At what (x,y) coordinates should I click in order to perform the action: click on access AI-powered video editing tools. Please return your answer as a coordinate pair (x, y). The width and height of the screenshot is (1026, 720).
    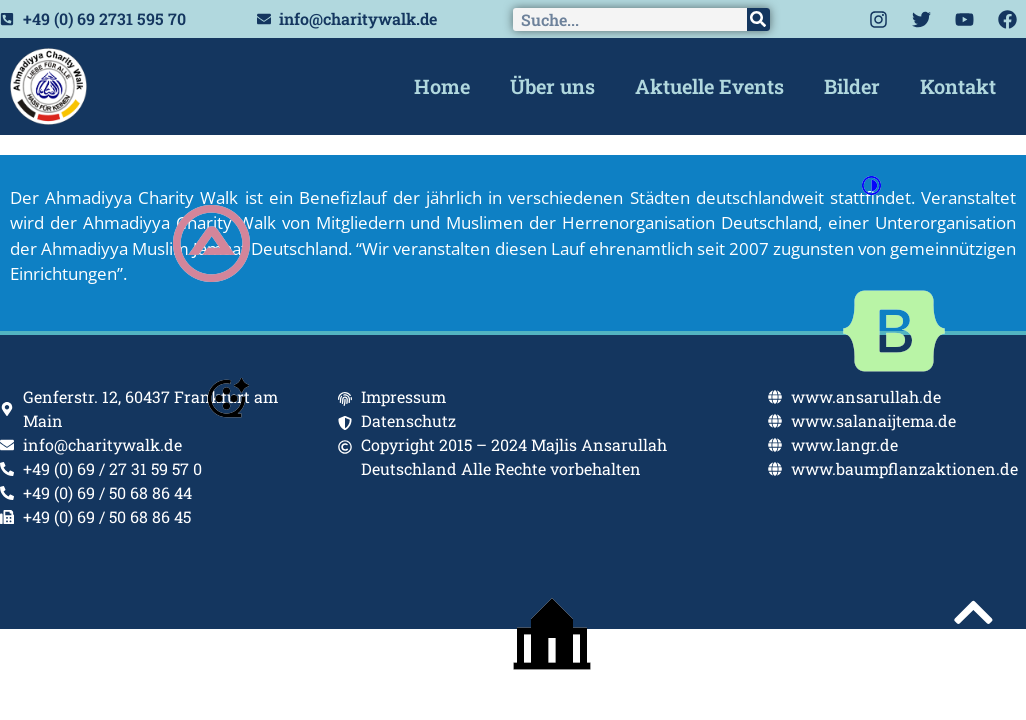
    Looking at the image, I should click on (226, 398).